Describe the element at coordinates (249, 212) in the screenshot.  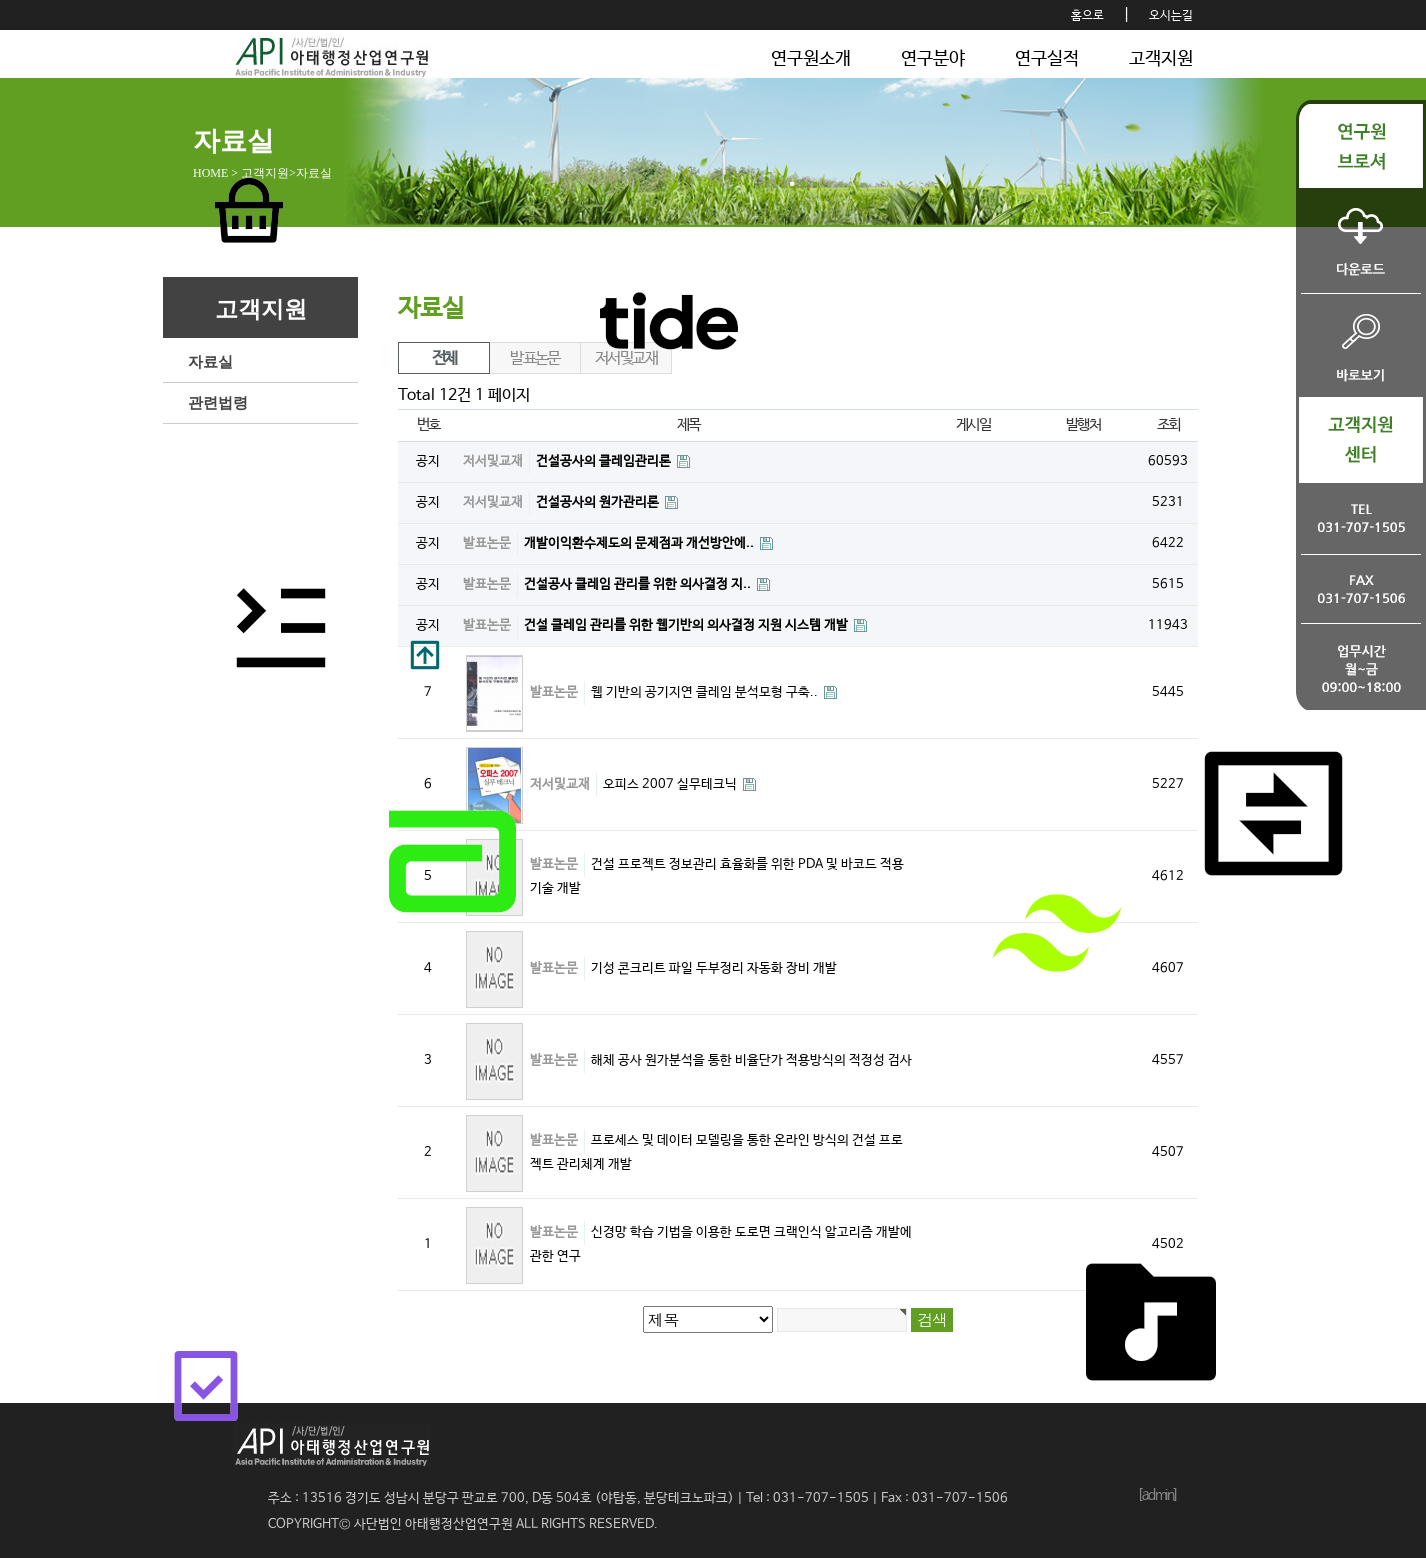
I see `view your shopping basket` at that location.